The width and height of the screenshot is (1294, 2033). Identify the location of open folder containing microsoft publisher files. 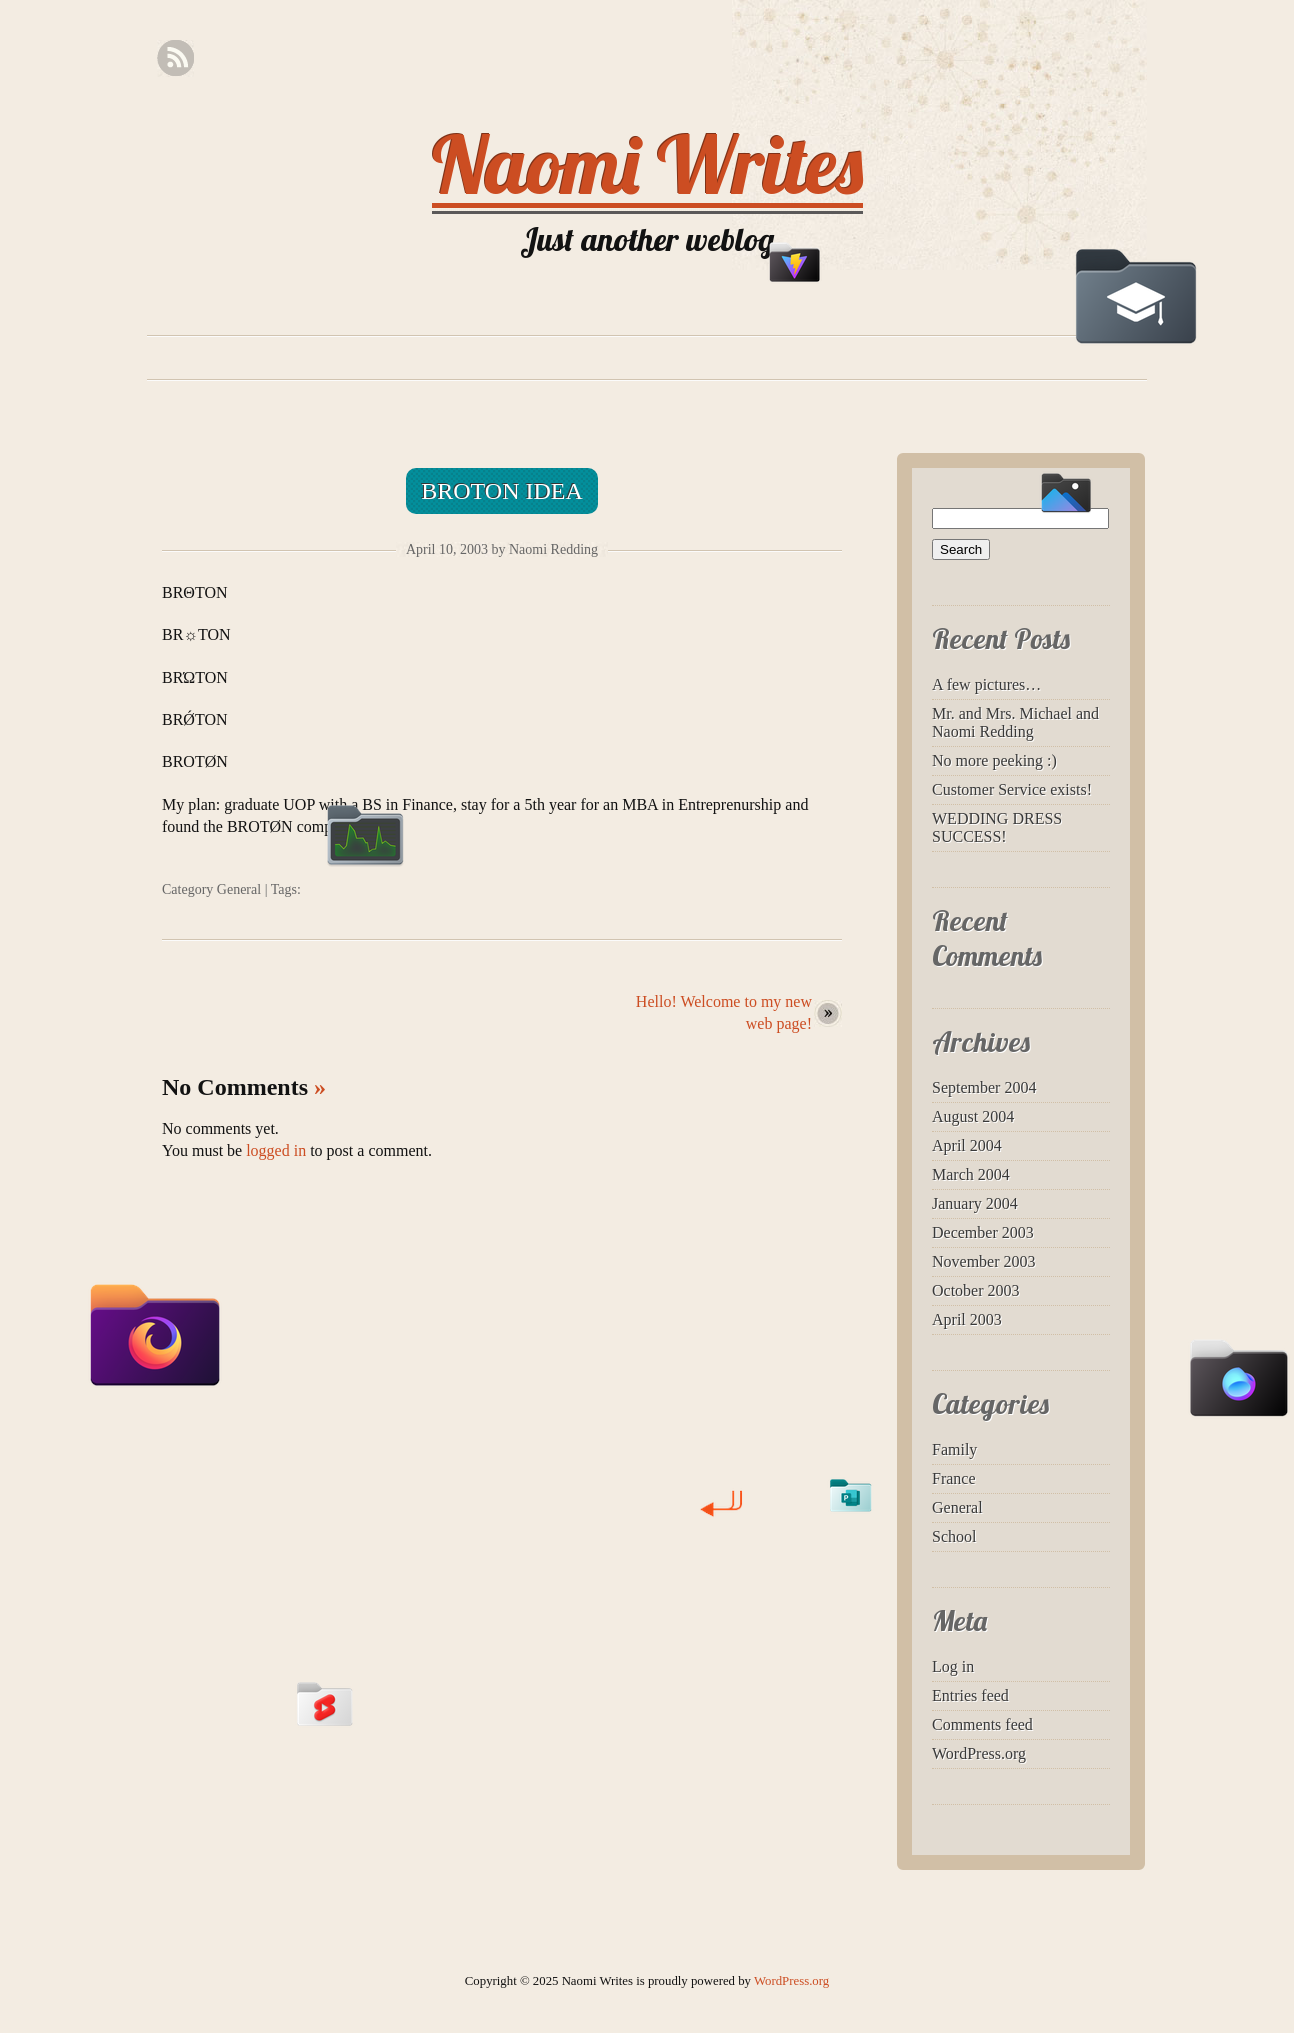
(850, 1496).